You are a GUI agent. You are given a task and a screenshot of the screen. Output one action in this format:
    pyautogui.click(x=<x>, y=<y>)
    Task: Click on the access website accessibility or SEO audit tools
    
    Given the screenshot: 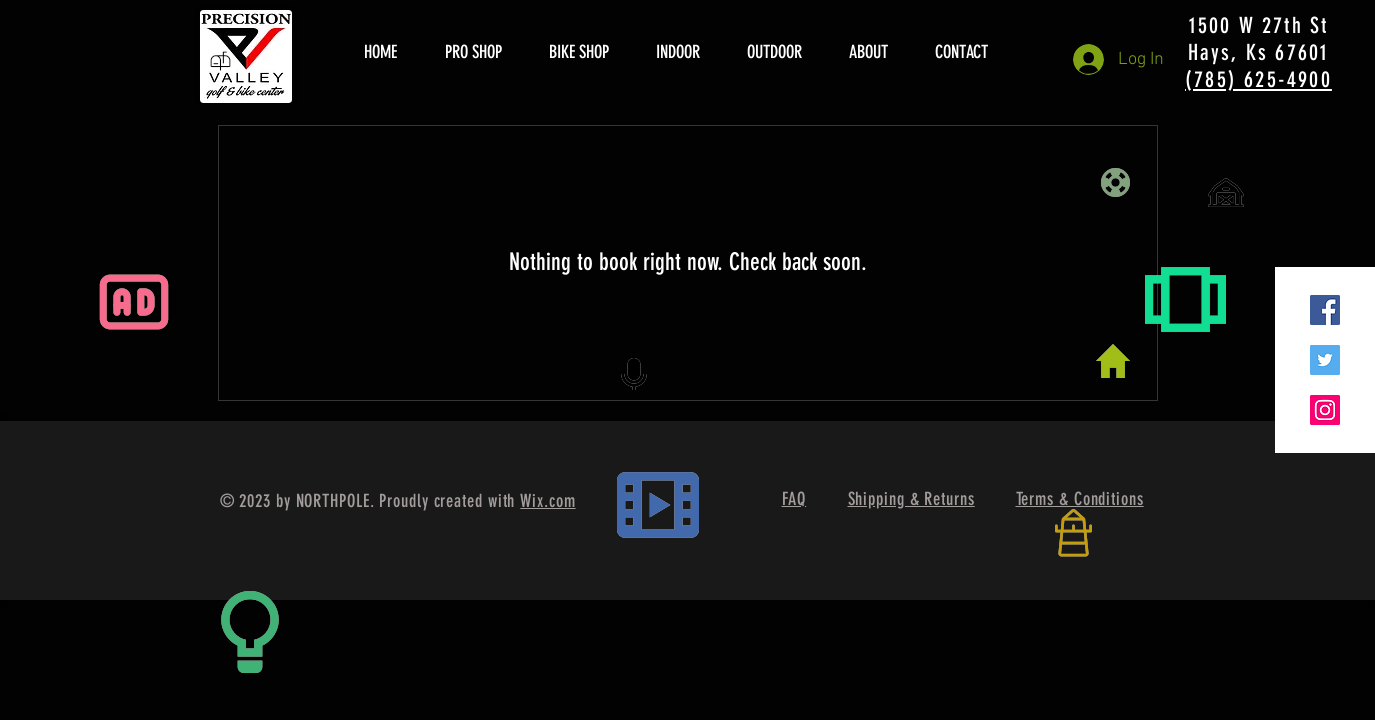 What is the action you would take?
    pyautogui.click(x=1073, y=534)
    